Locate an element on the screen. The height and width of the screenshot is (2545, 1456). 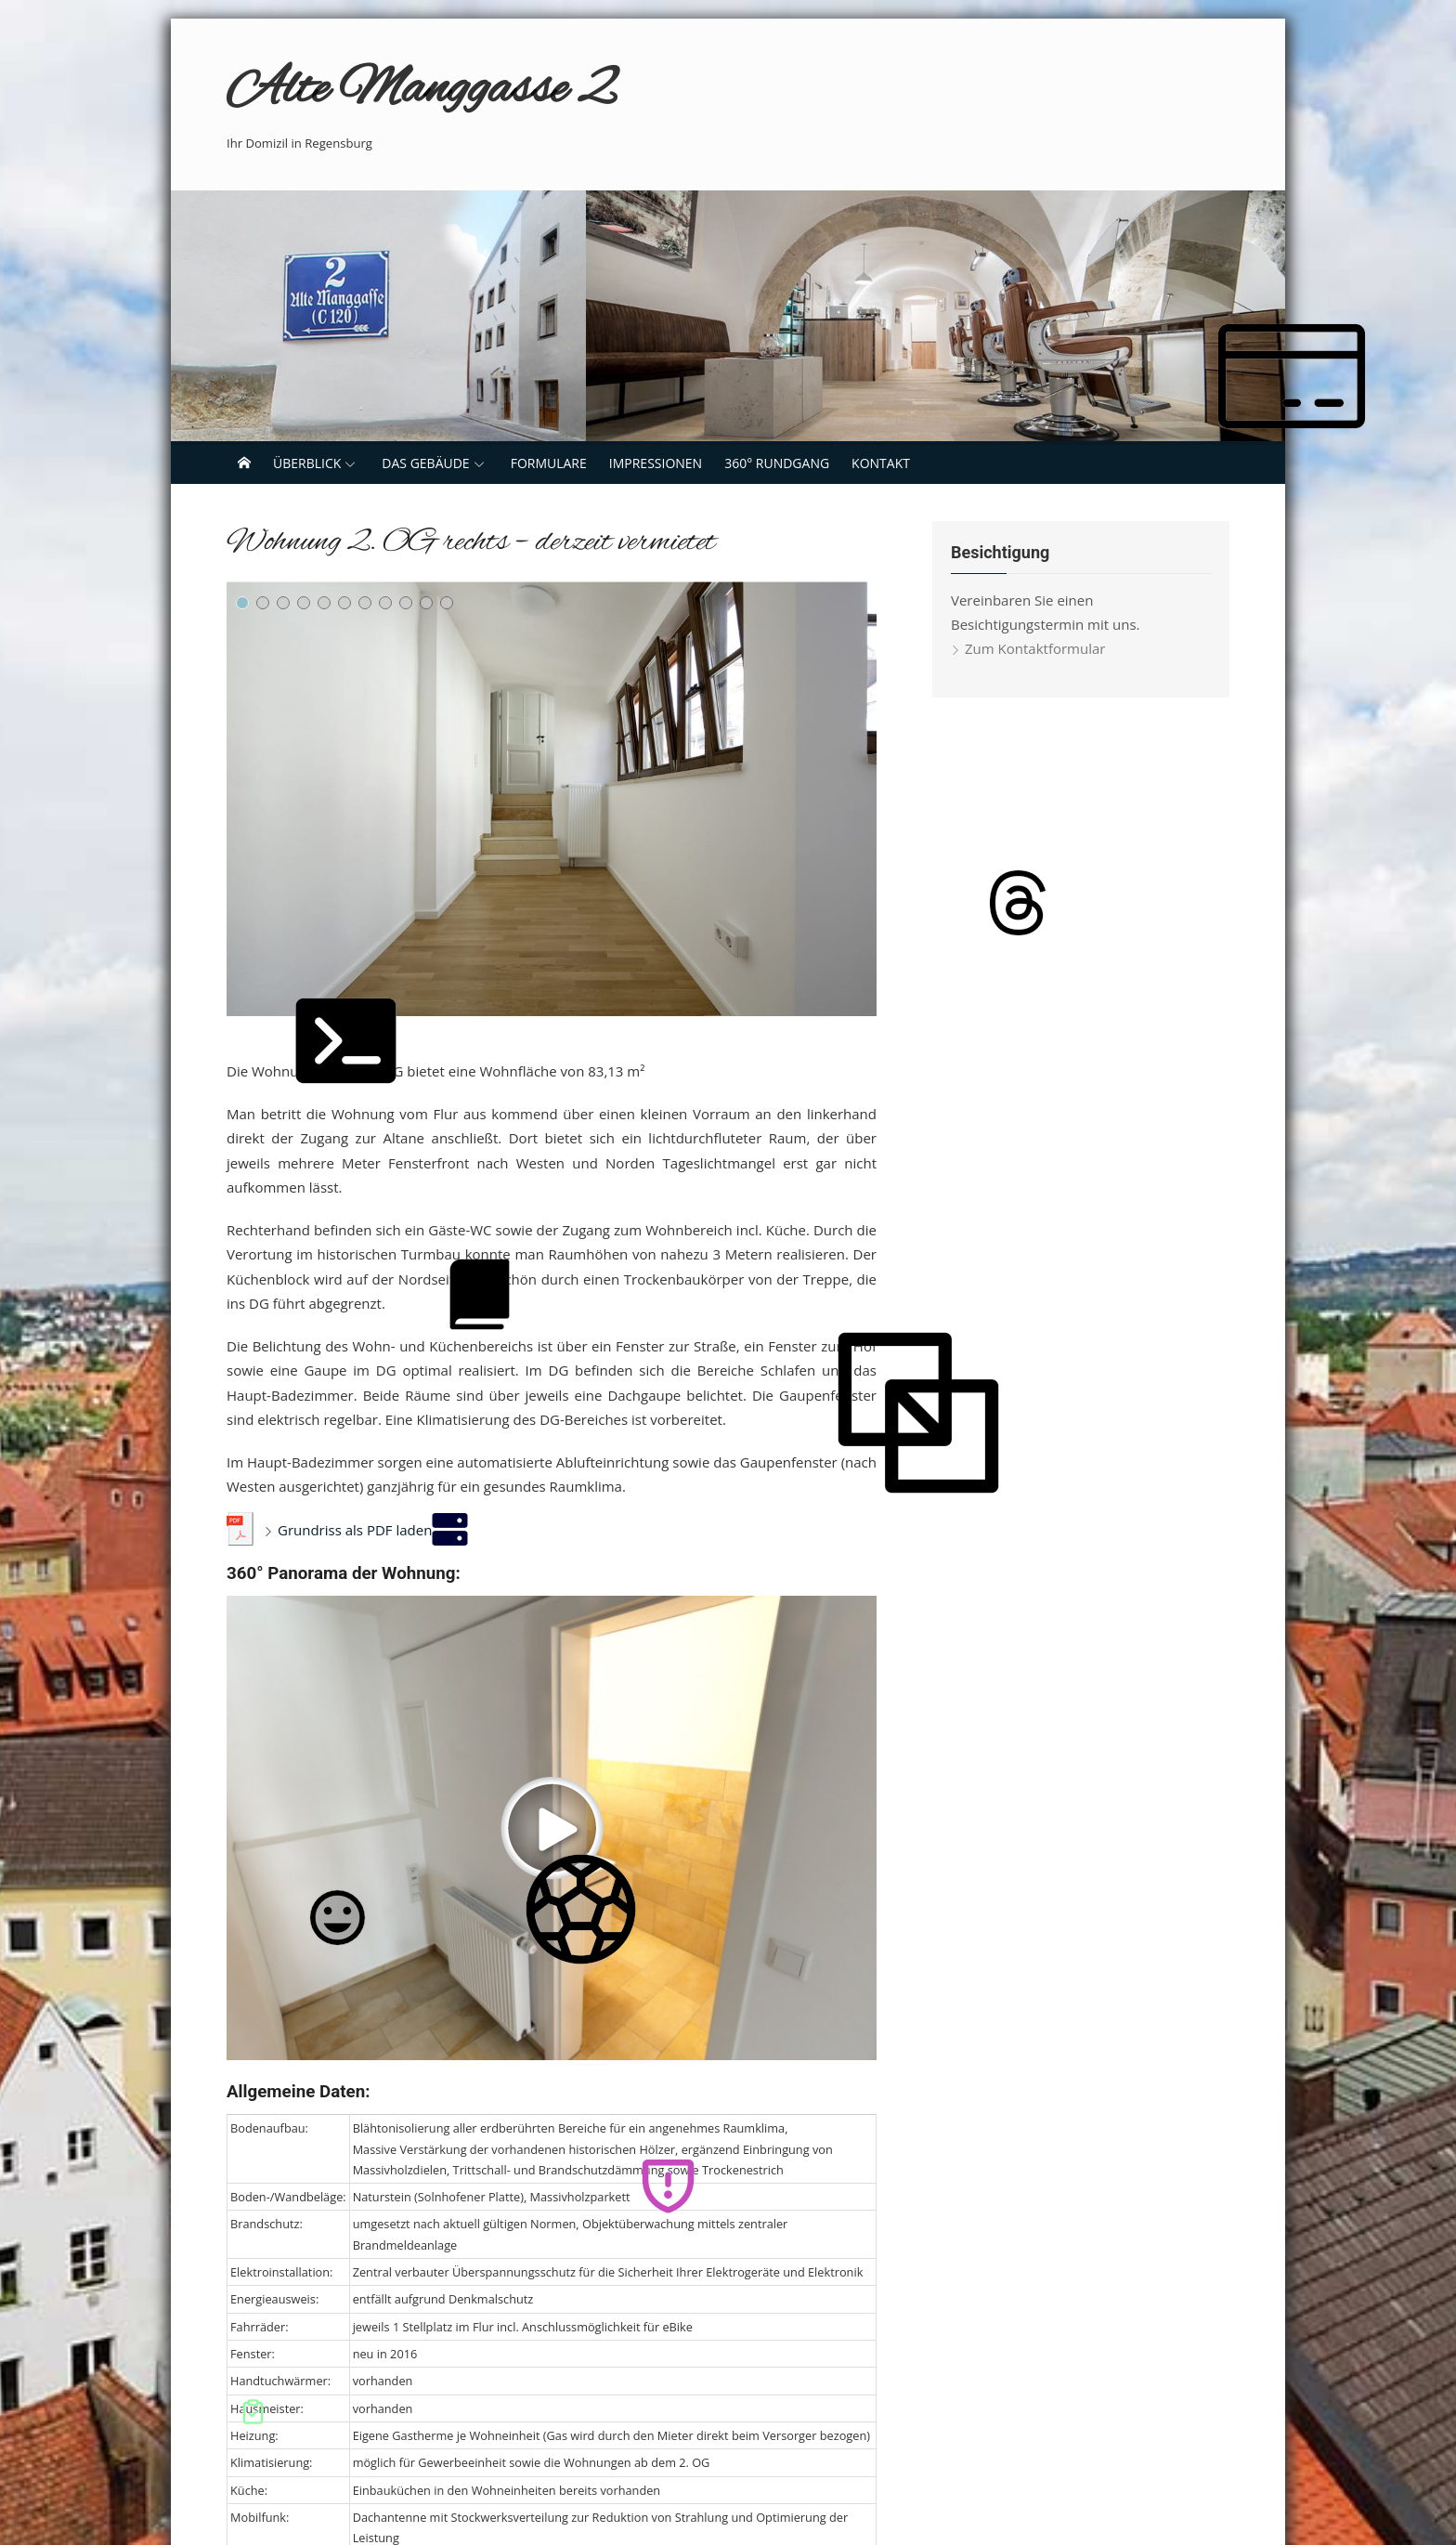
insert an emoji or emoticon is located at coordinates (337, 1917).